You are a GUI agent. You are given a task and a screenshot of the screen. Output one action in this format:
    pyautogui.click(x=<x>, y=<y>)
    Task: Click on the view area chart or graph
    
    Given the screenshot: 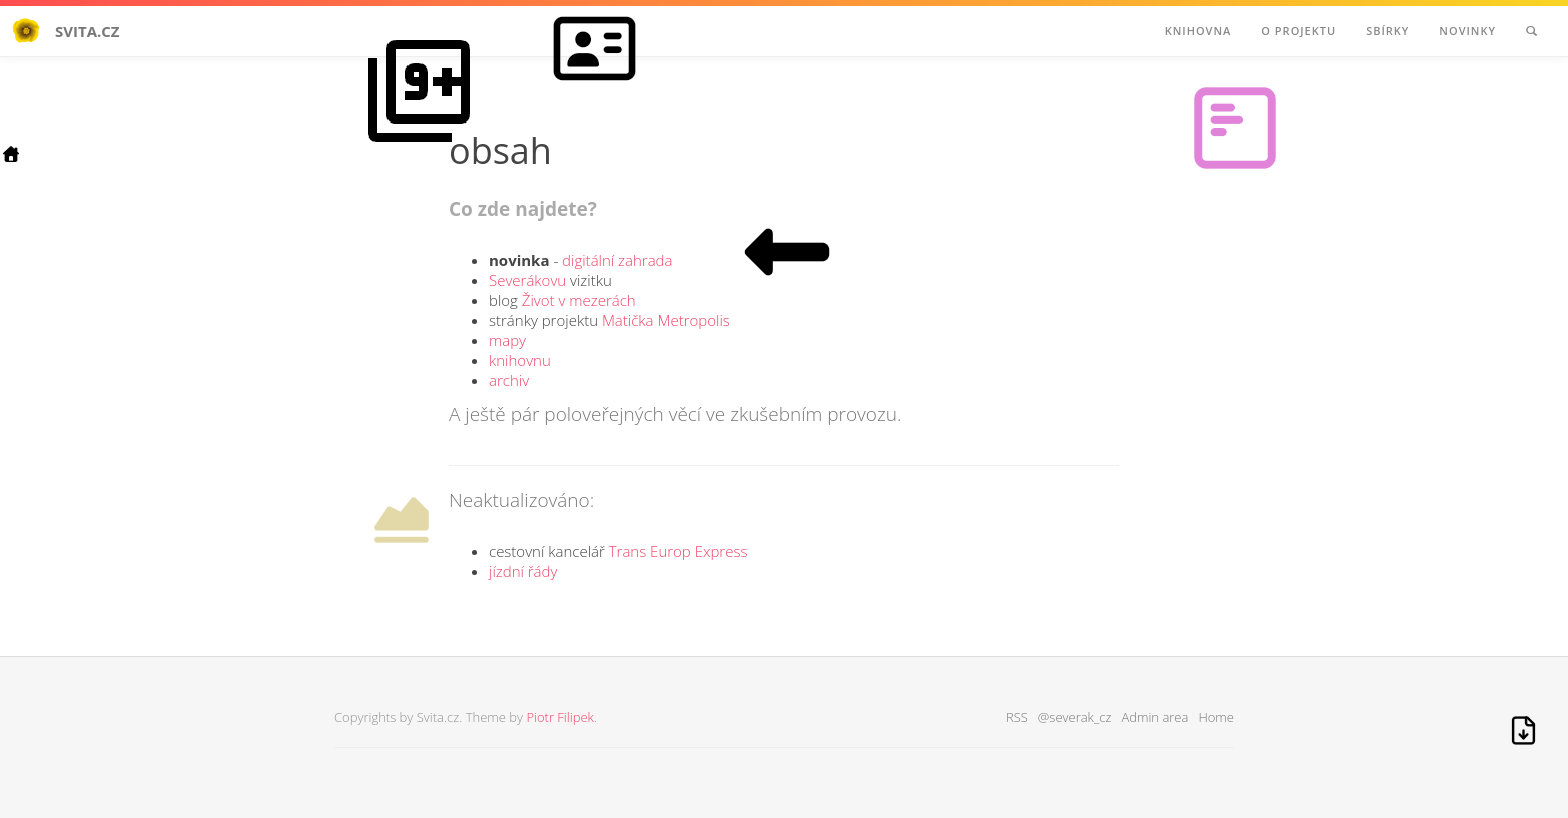 What is the action you would take?
    pyautogui.click(x=401, y=518)
    